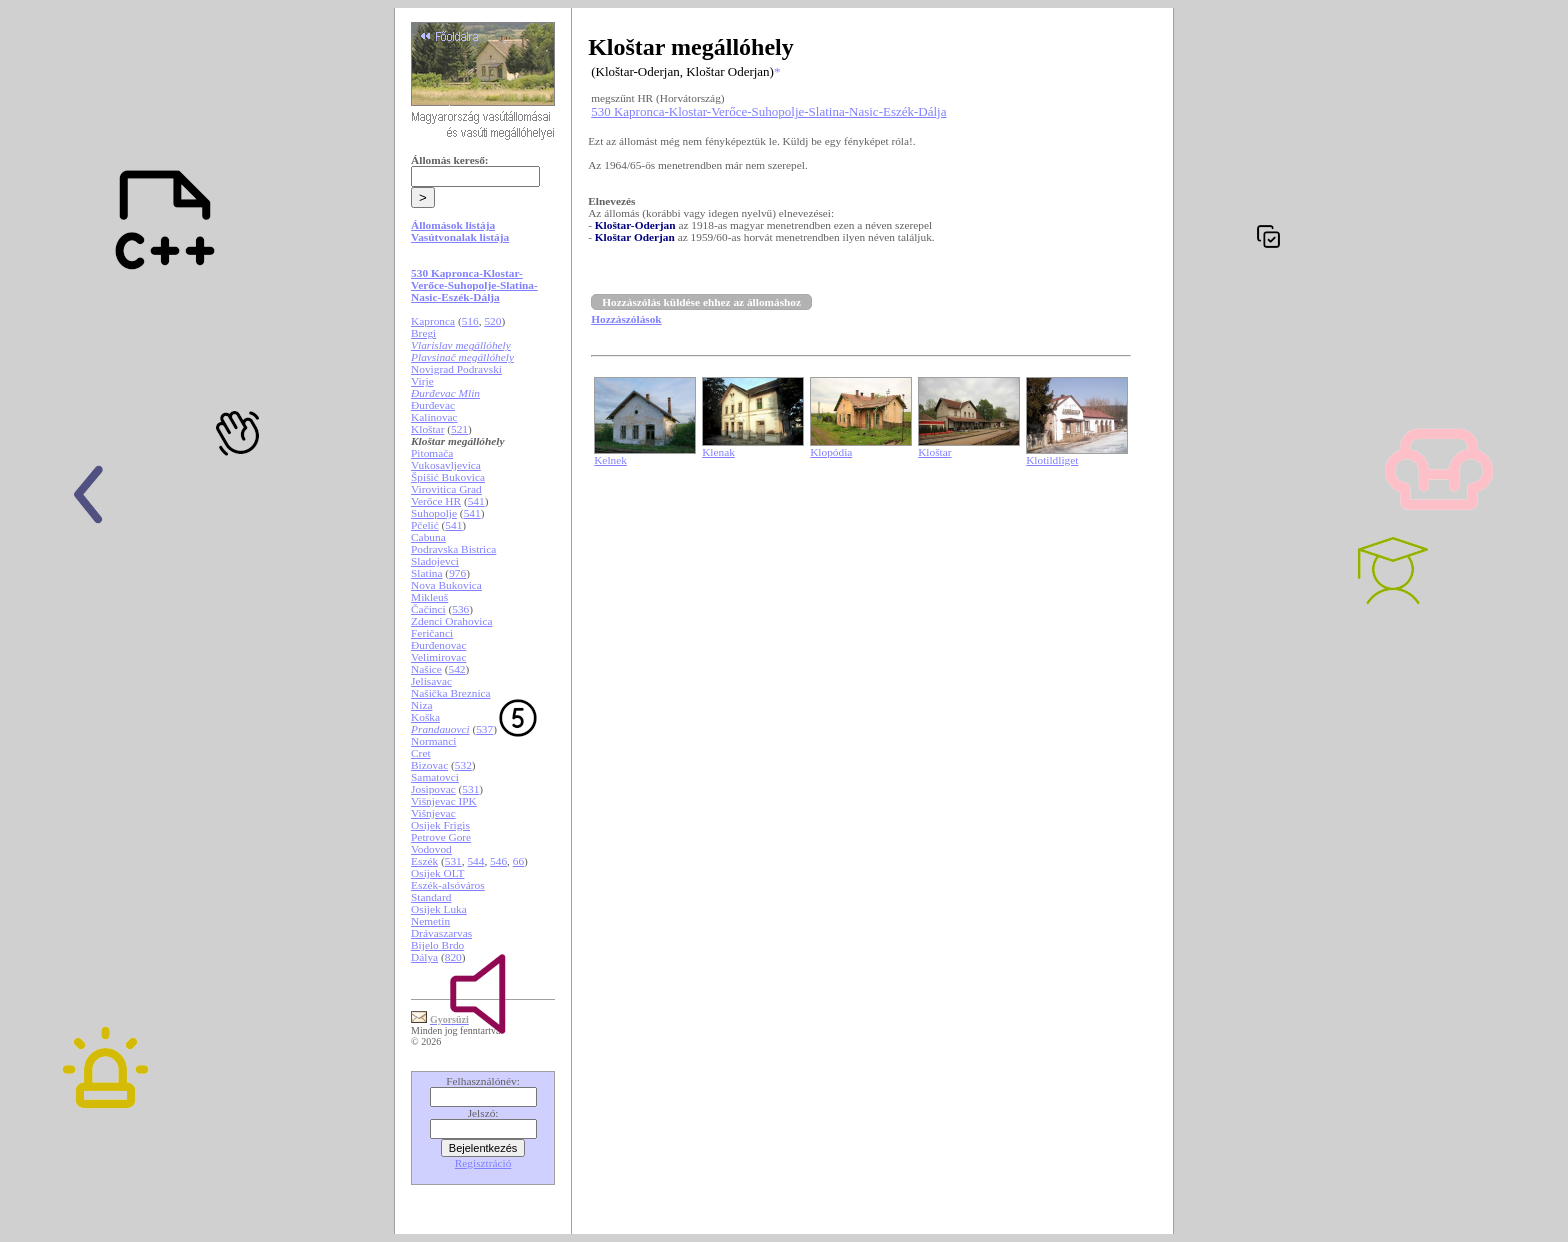 The height and width of the screenshot is (1242, 1568). What do you see at coordinates (518, 718) in the screenshot?
I see `indicates step 5 in a numbered process` at bounding box center [518, 718].